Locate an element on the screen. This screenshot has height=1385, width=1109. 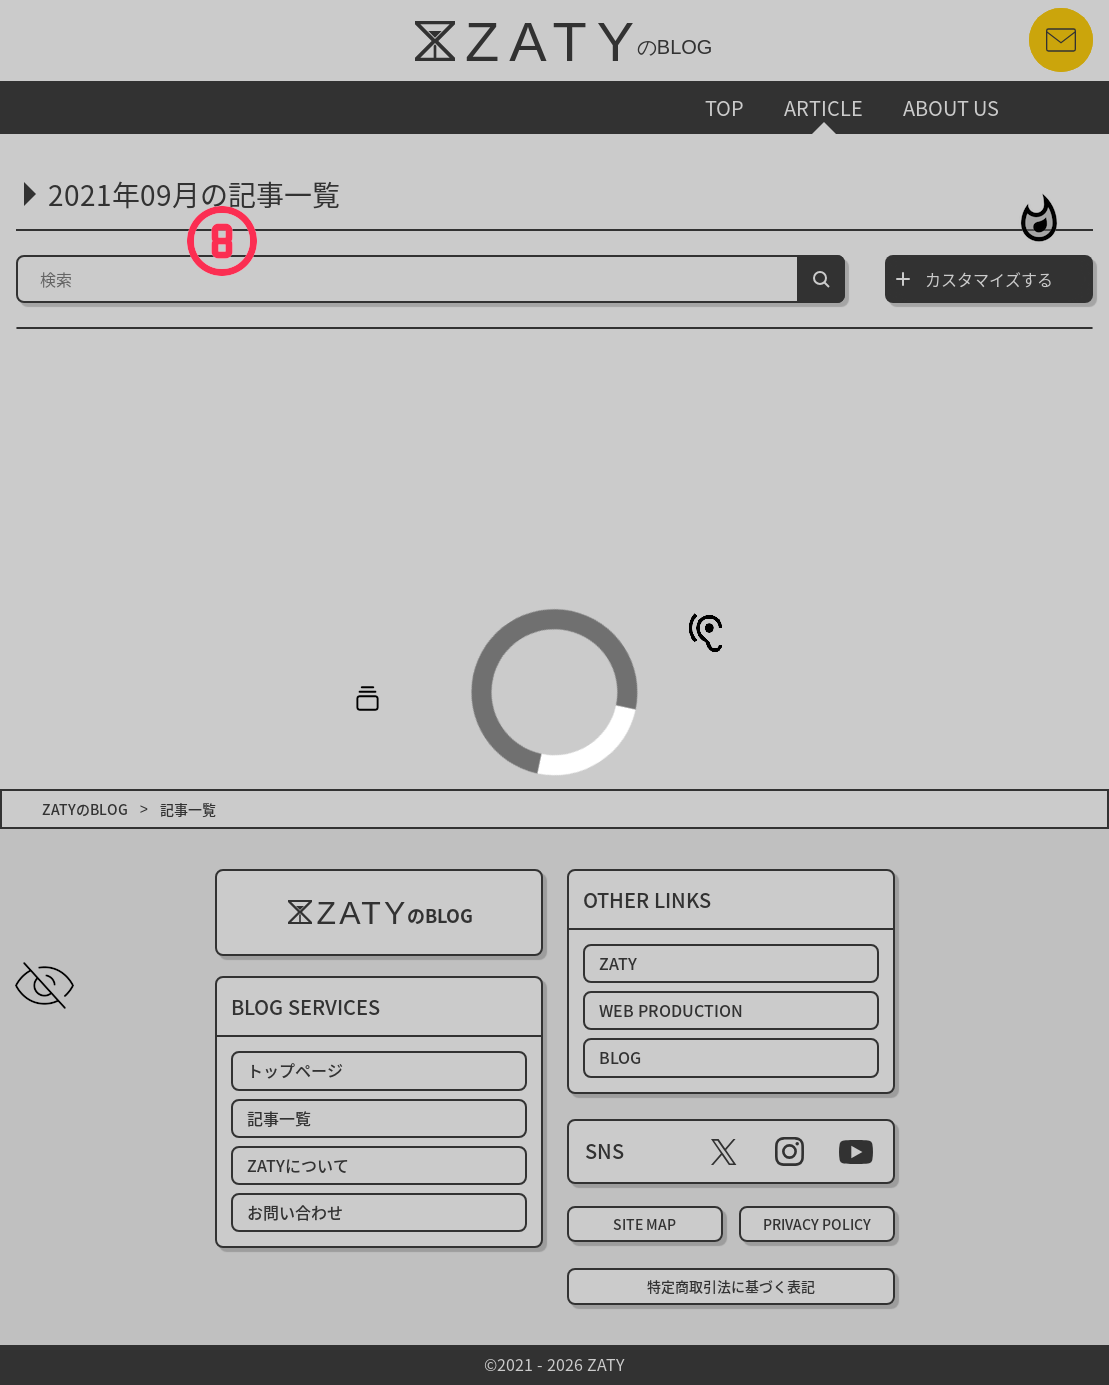
access hearing or audio accessibility settings is located at coordinates (705, 633).